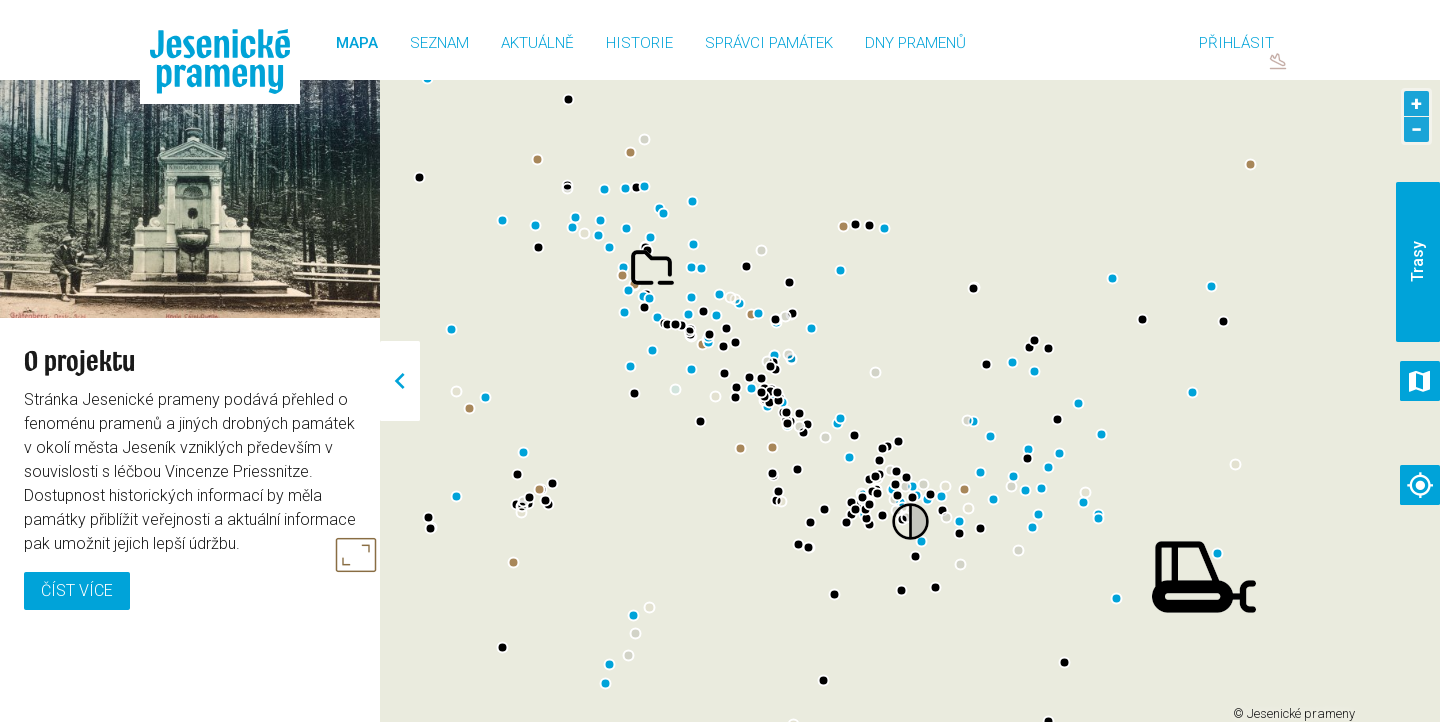  What do you see at coordinates (651, 268) in the screenshot?
I see `remove a folder from your files` at bounding box center [651, 268].